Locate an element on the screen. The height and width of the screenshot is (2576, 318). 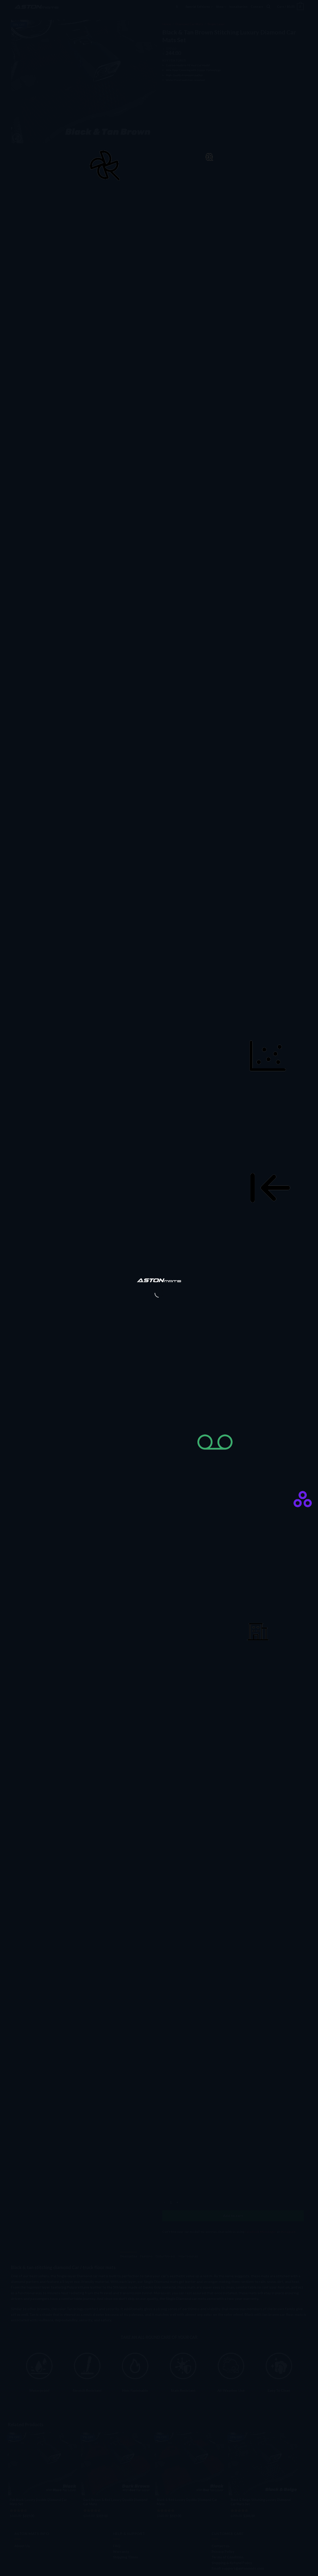
view office or workplace location is located at coordinates (257, 1632).